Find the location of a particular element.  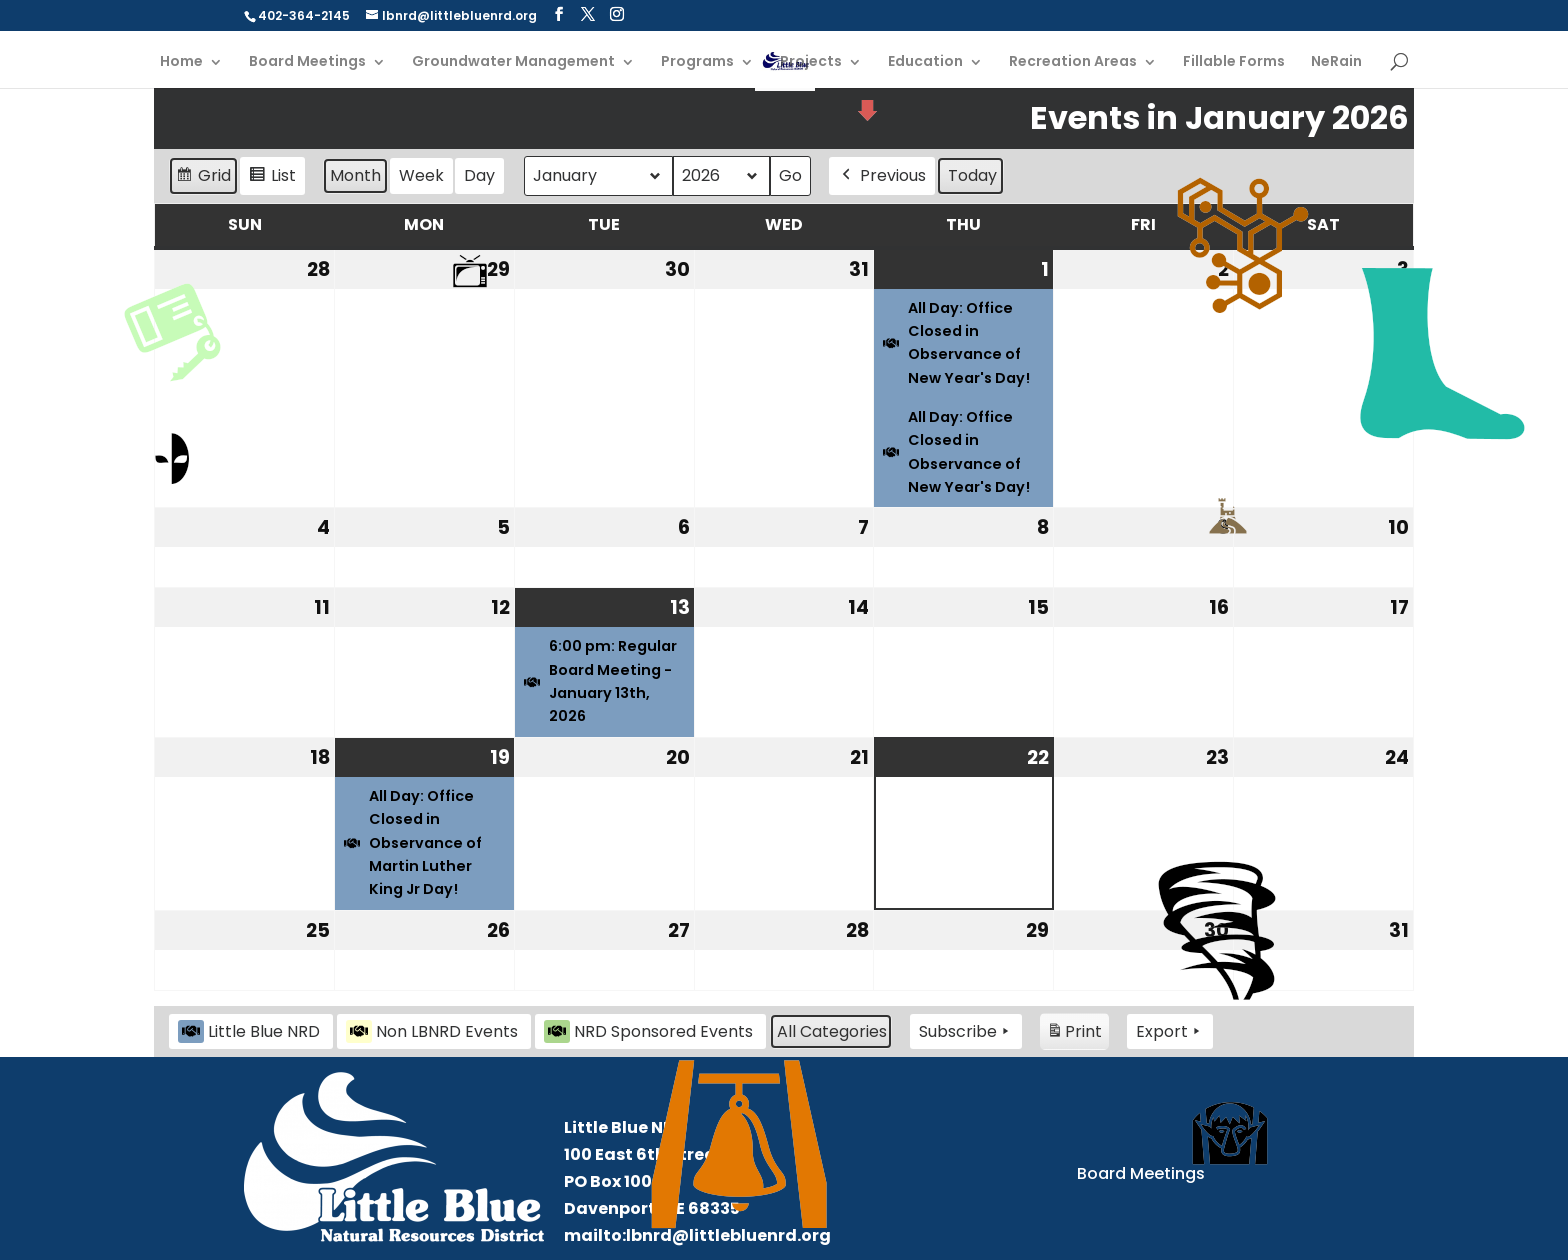

toggle between character personas or roles is located at coordinates (169, 458).